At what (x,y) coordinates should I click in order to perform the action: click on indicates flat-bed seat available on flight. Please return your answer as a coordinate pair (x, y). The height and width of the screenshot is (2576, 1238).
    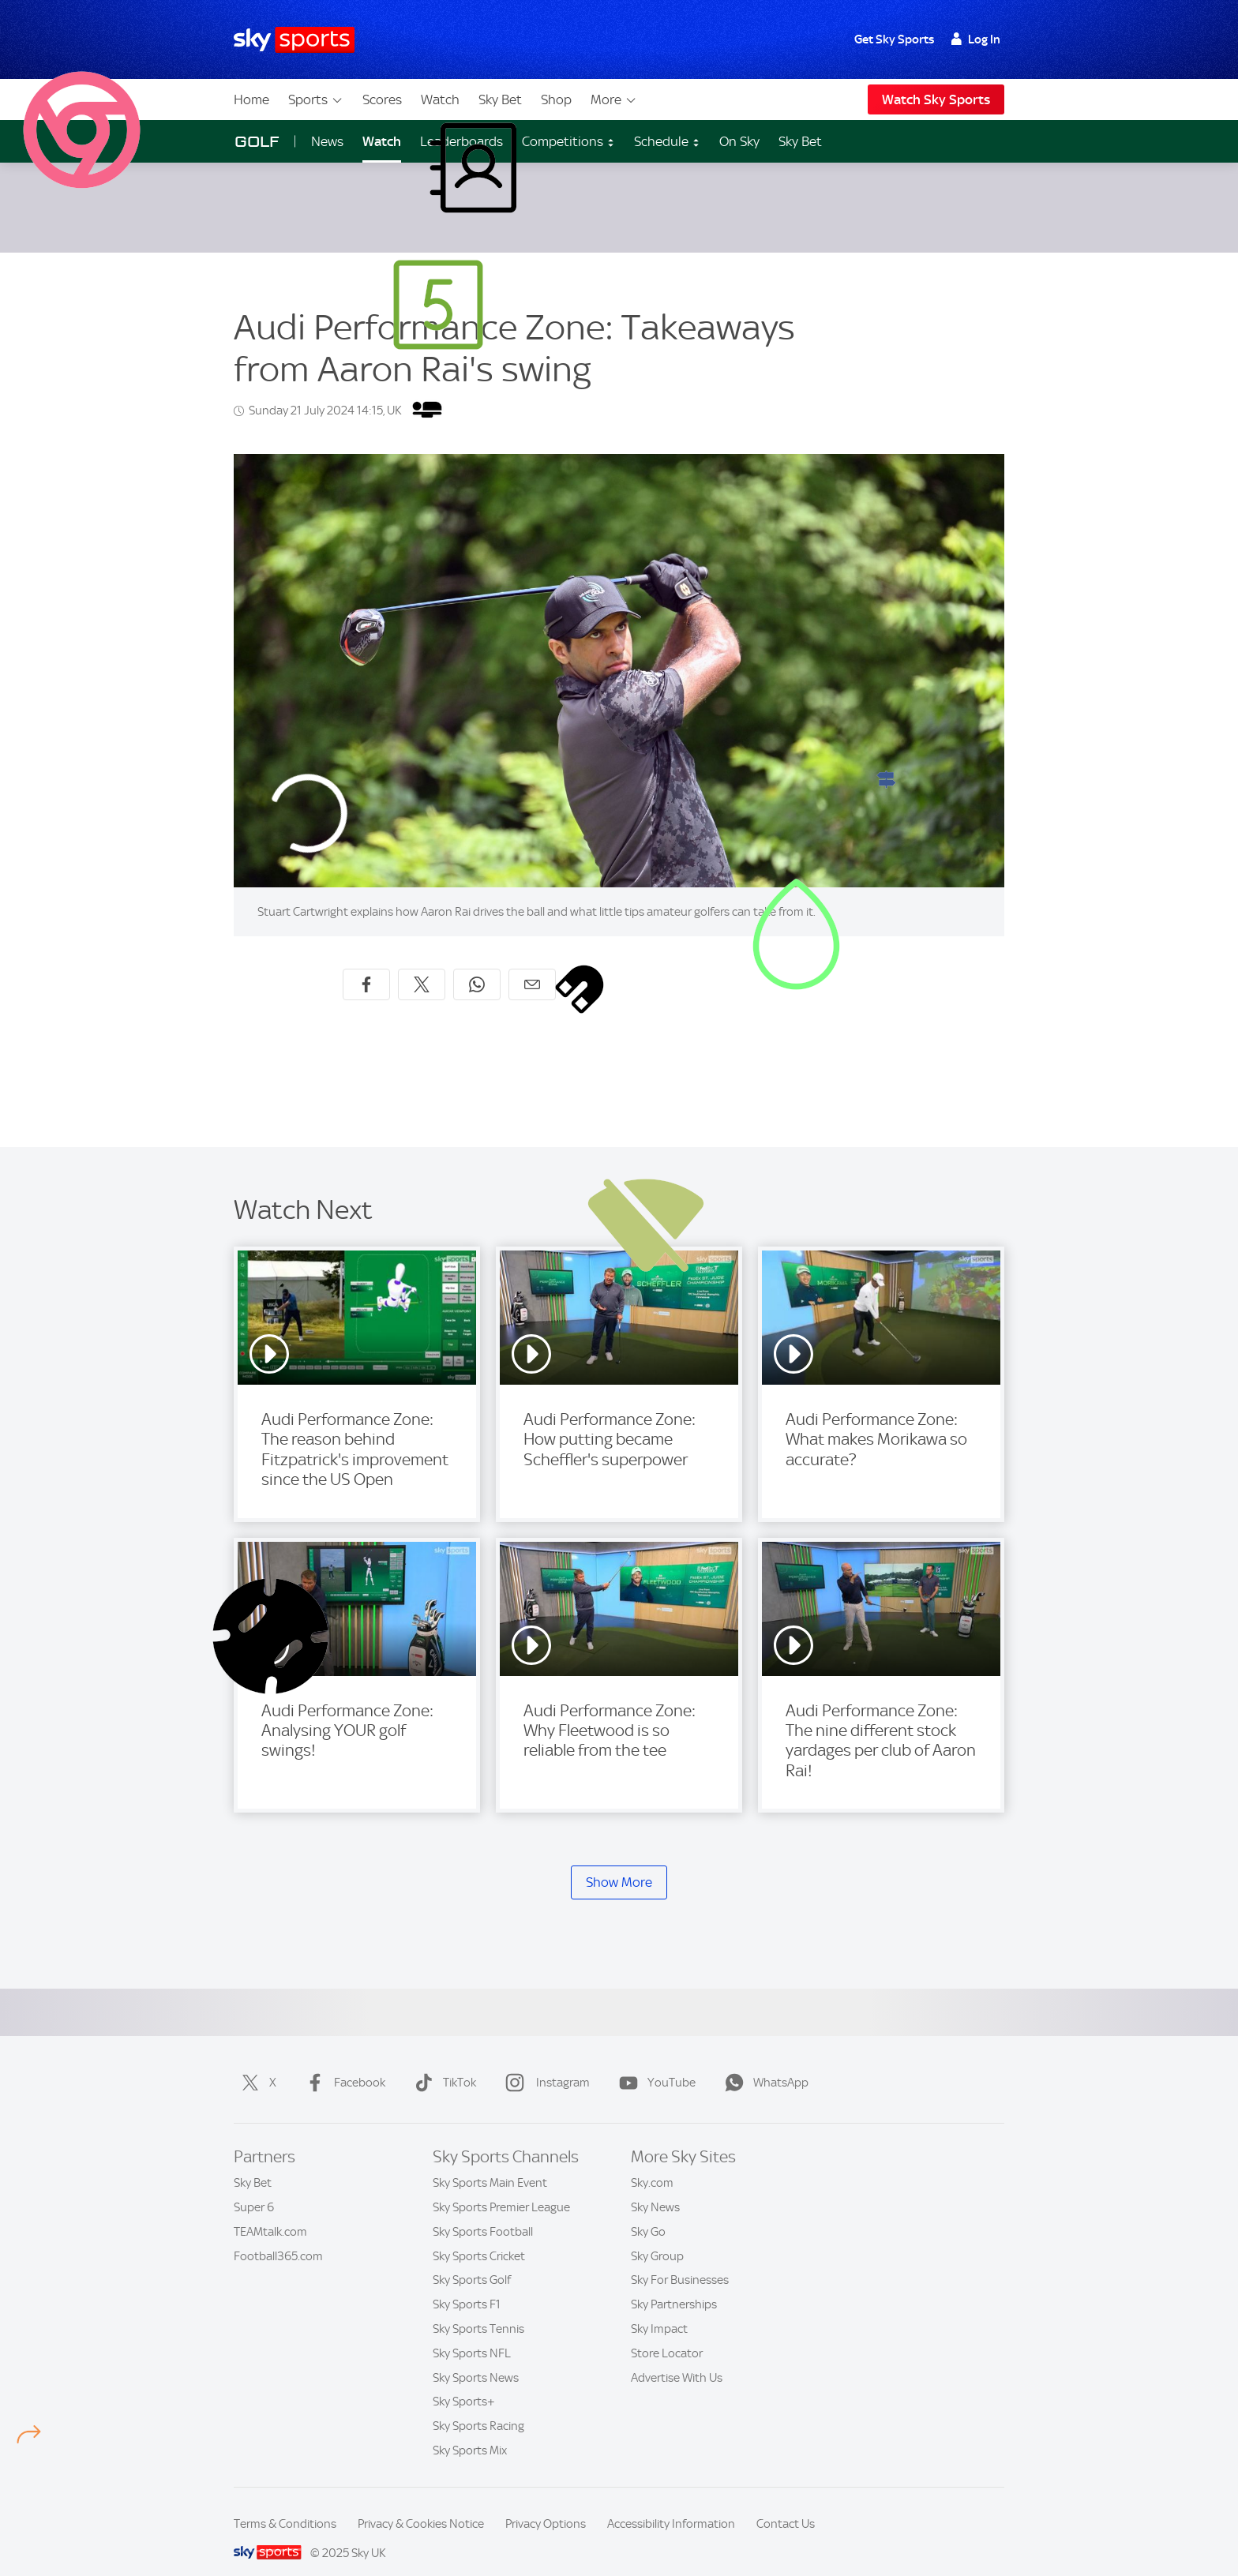
    Looking at the image, I should click on (427, 409).